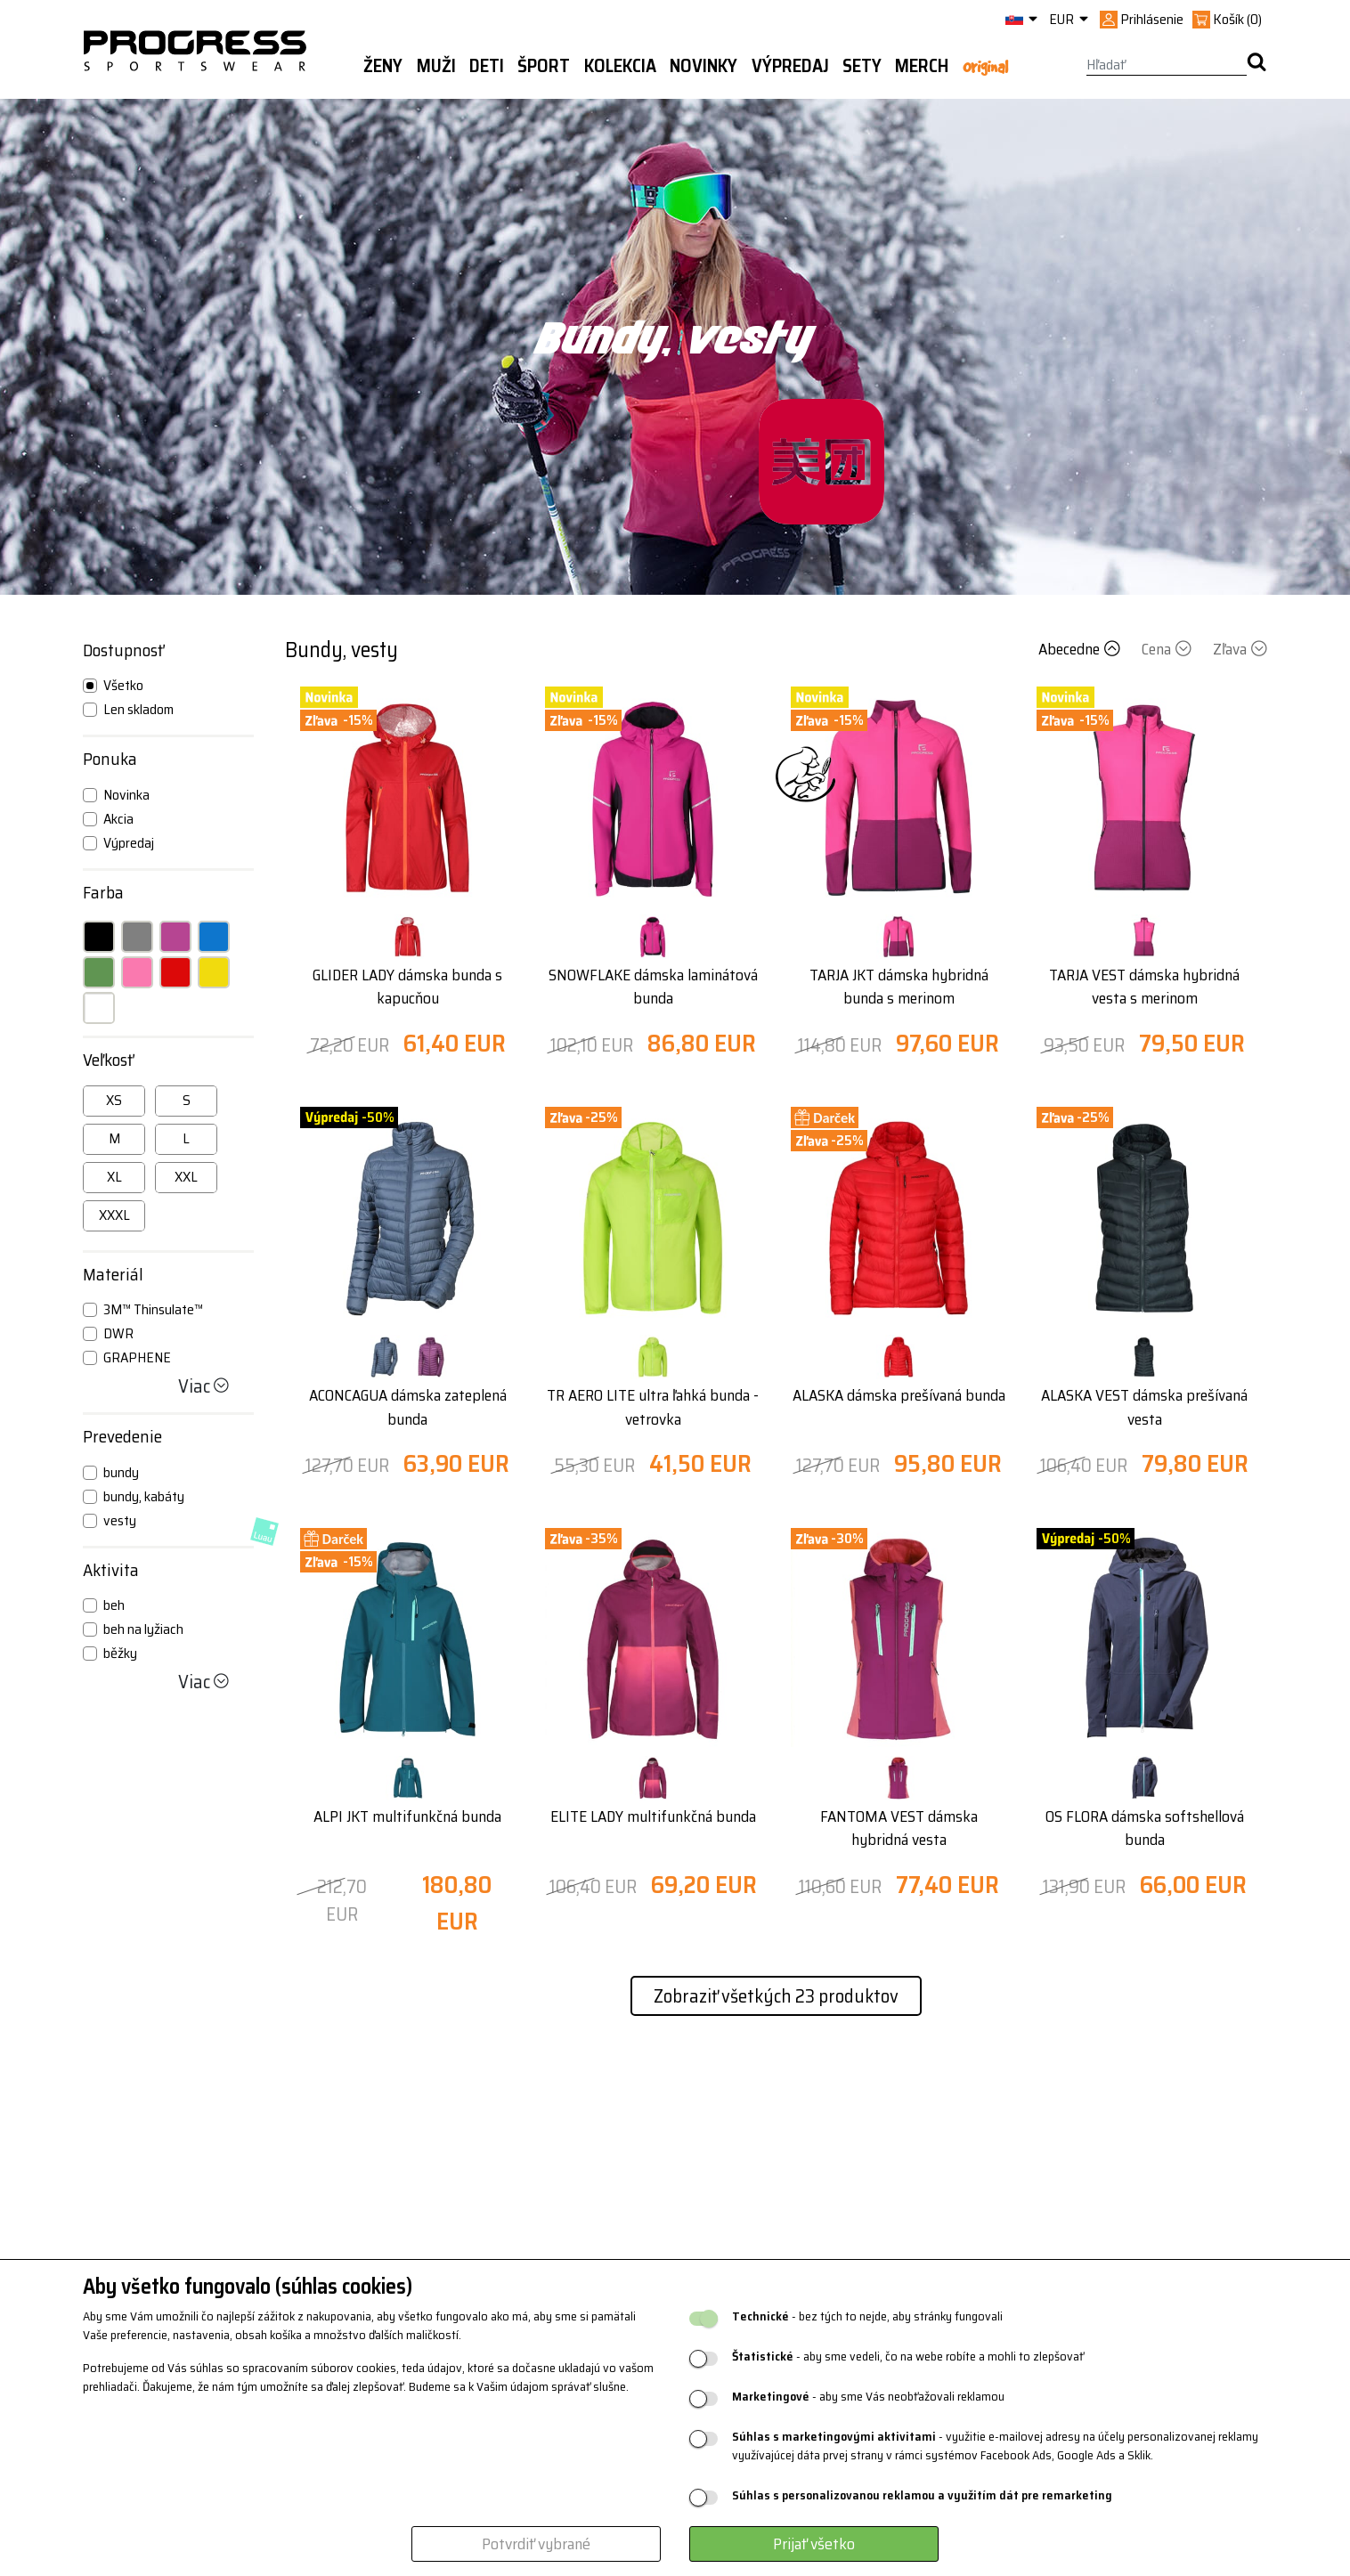 This screenshot has height=2576, width=1350. What do you see at coordinates (264, 1532) in the screenshot?
I see `luau programming language logo` at bounding box center [264, 1532].